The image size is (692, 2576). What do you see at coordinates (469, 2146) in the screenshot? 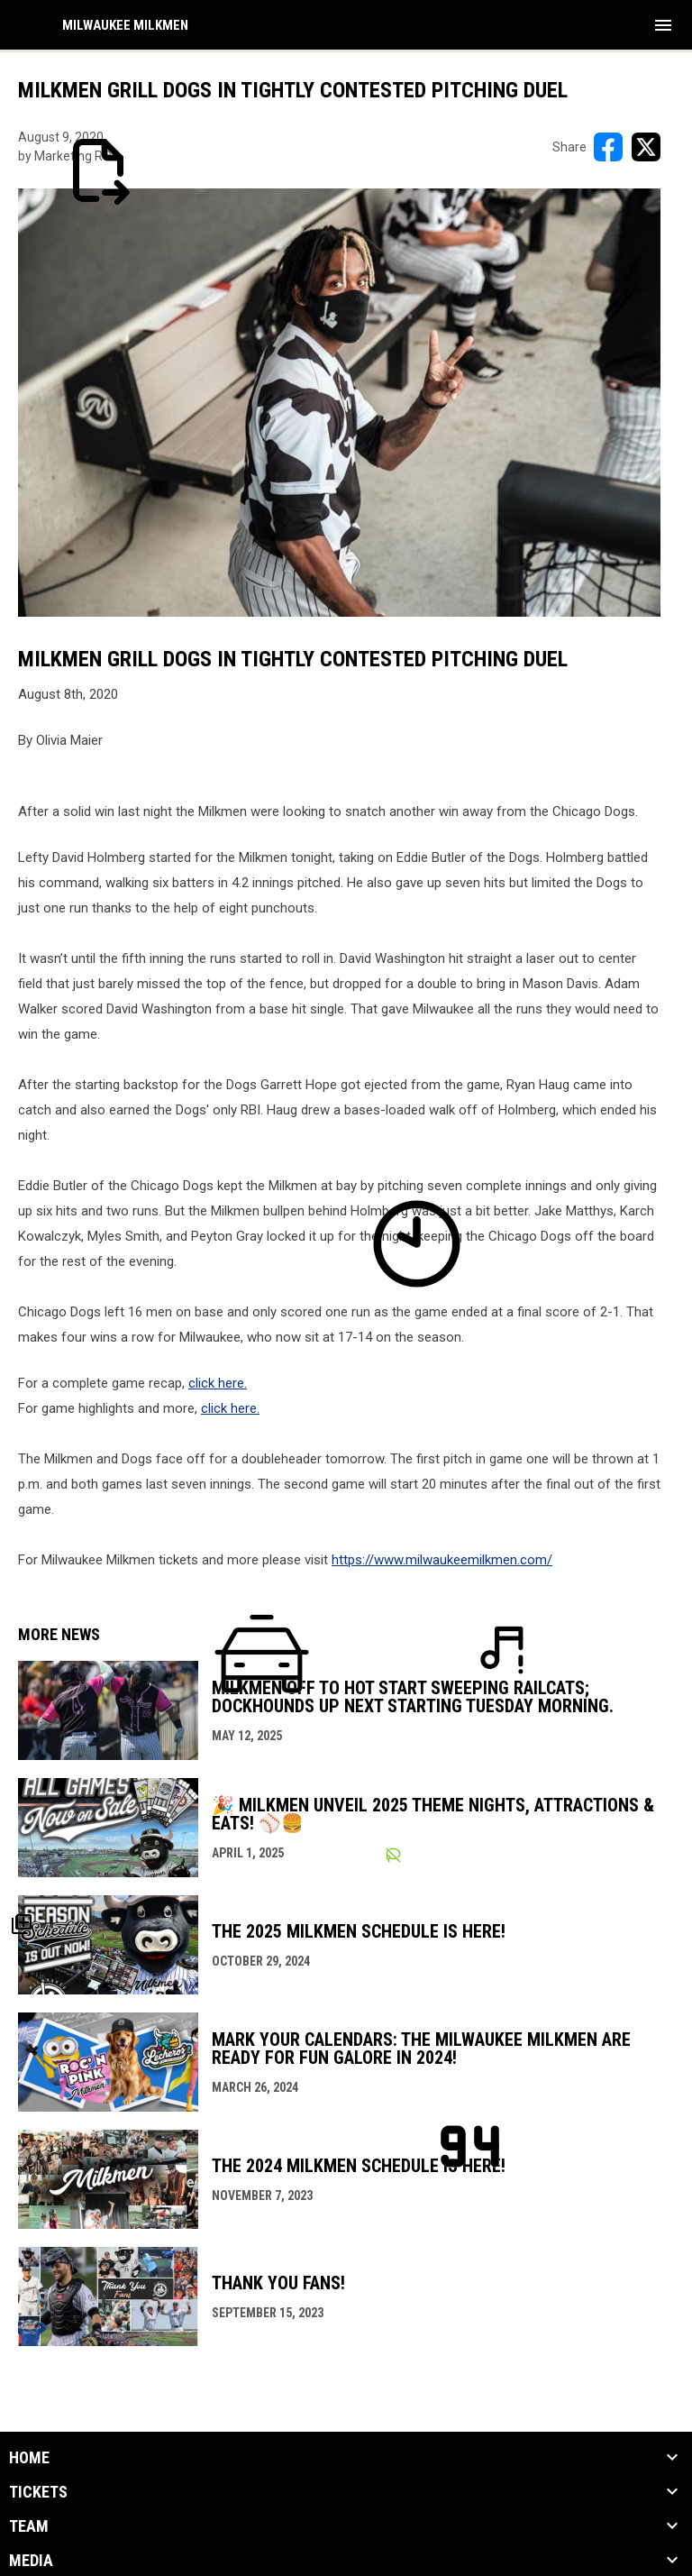
I see `indicates item number 94 in a list or sequence` at bounding box center [469, 2146].